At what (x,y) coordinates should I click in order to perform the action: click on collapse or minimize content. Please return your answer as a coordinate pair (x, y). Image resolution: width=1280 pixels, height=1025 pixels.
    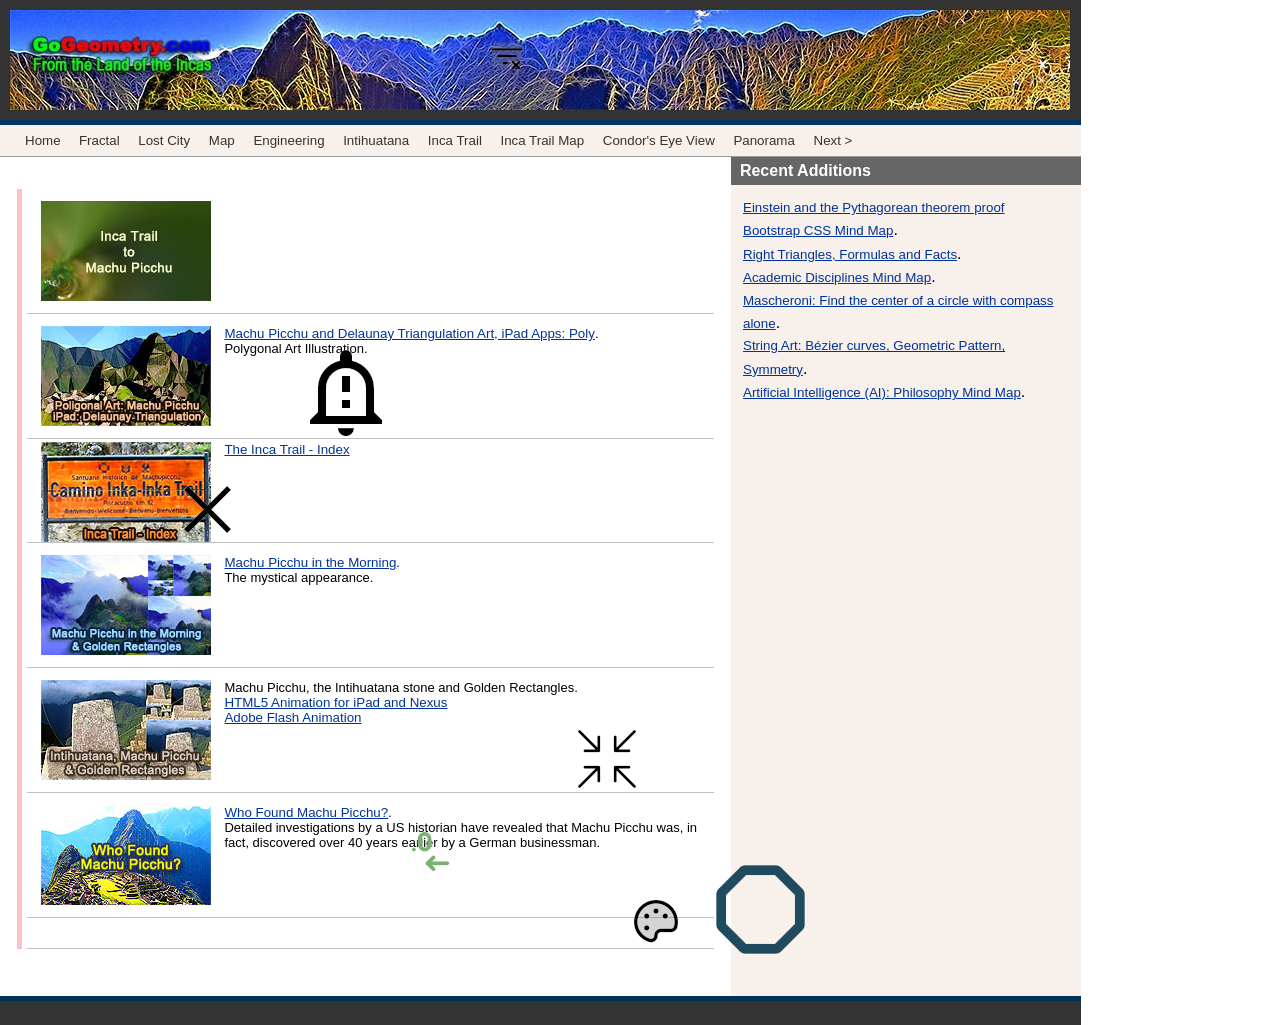
    Looking at the image, I should click on (607, 759).